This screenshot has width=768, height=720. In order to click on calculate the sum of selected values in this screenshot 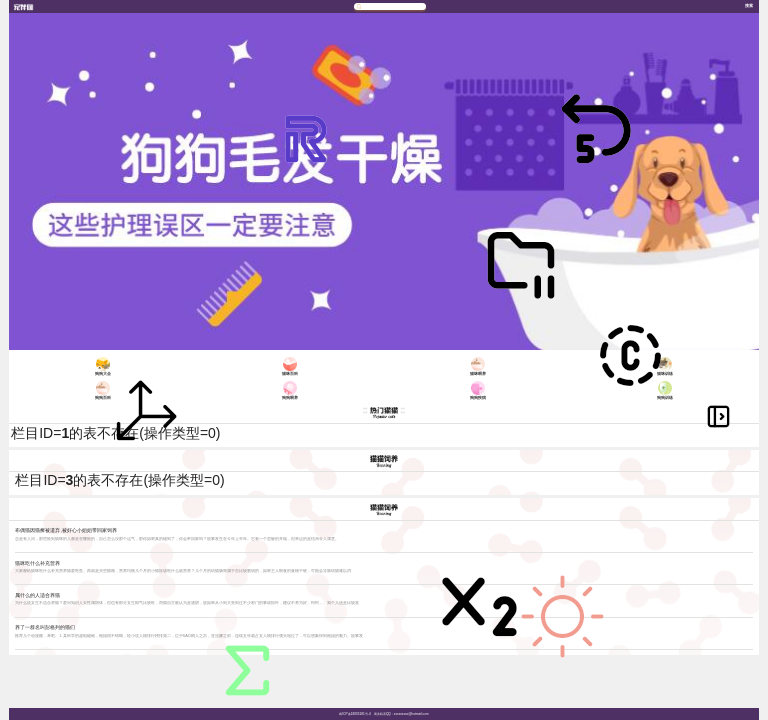, I will do `click(247, 670)`.